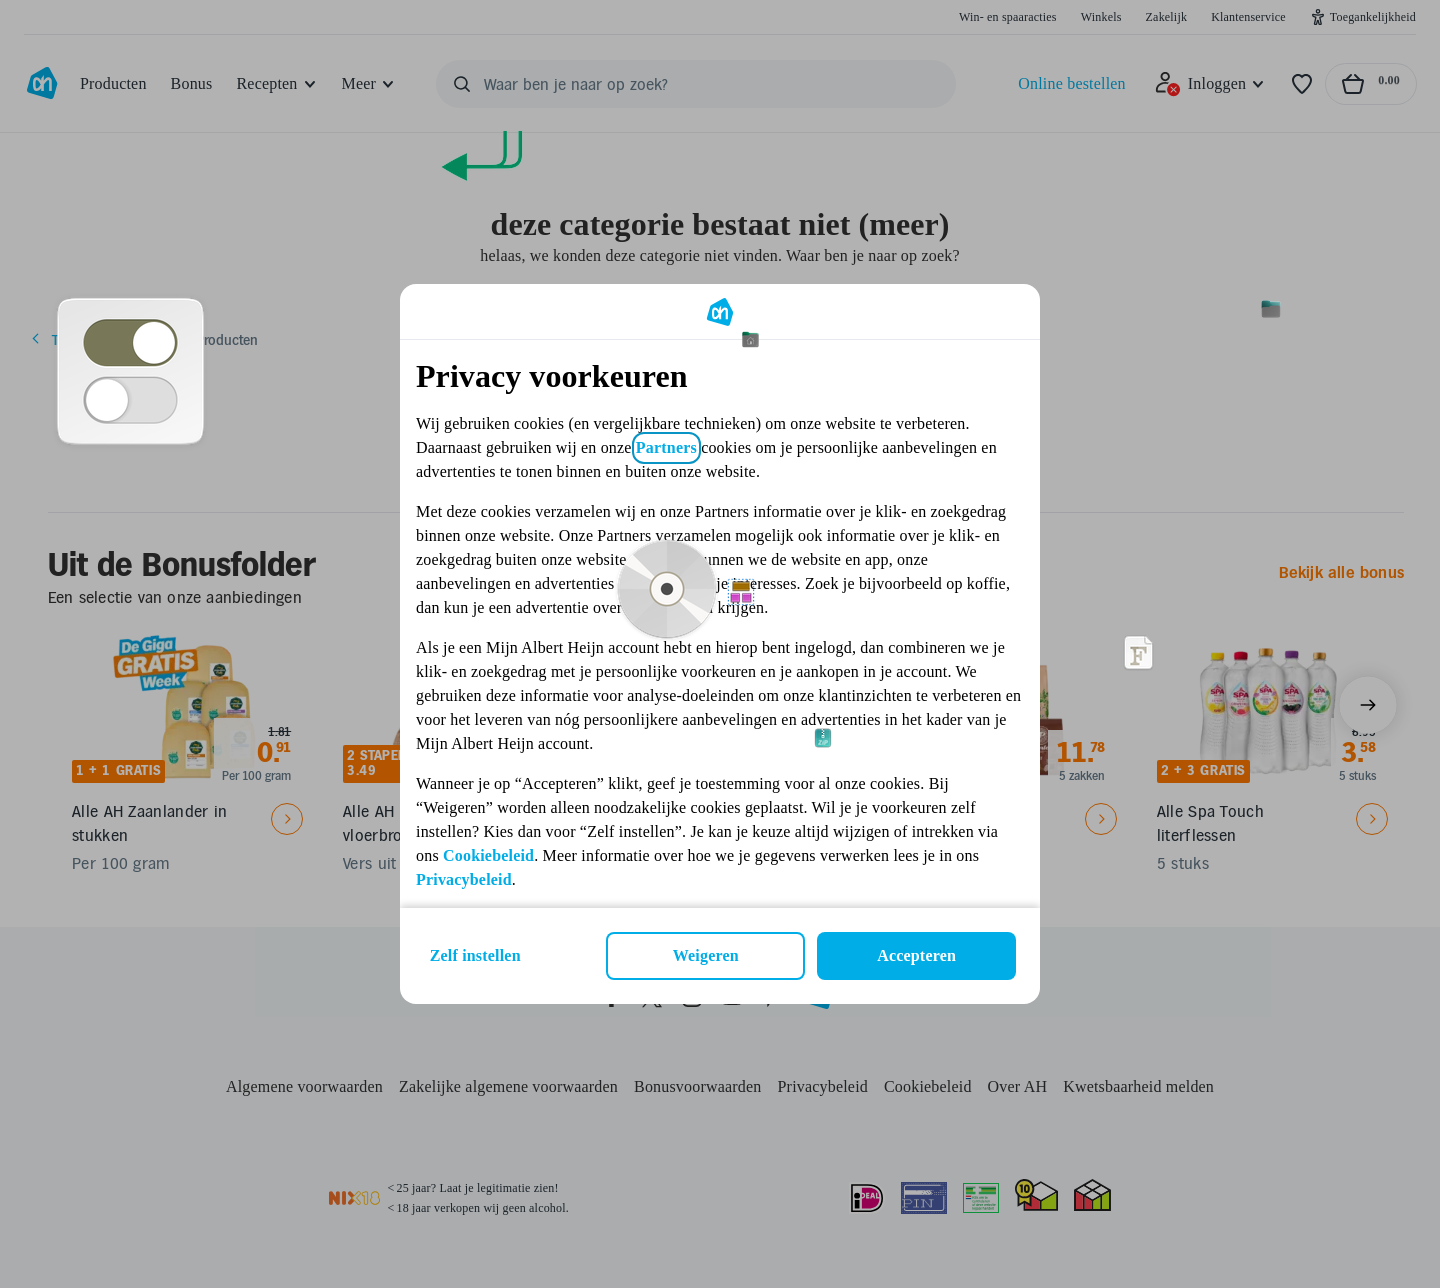 The width and height of the screenshot is (1440, 1288). I want to click on drop file here to move into folder, so click(1271, 309).